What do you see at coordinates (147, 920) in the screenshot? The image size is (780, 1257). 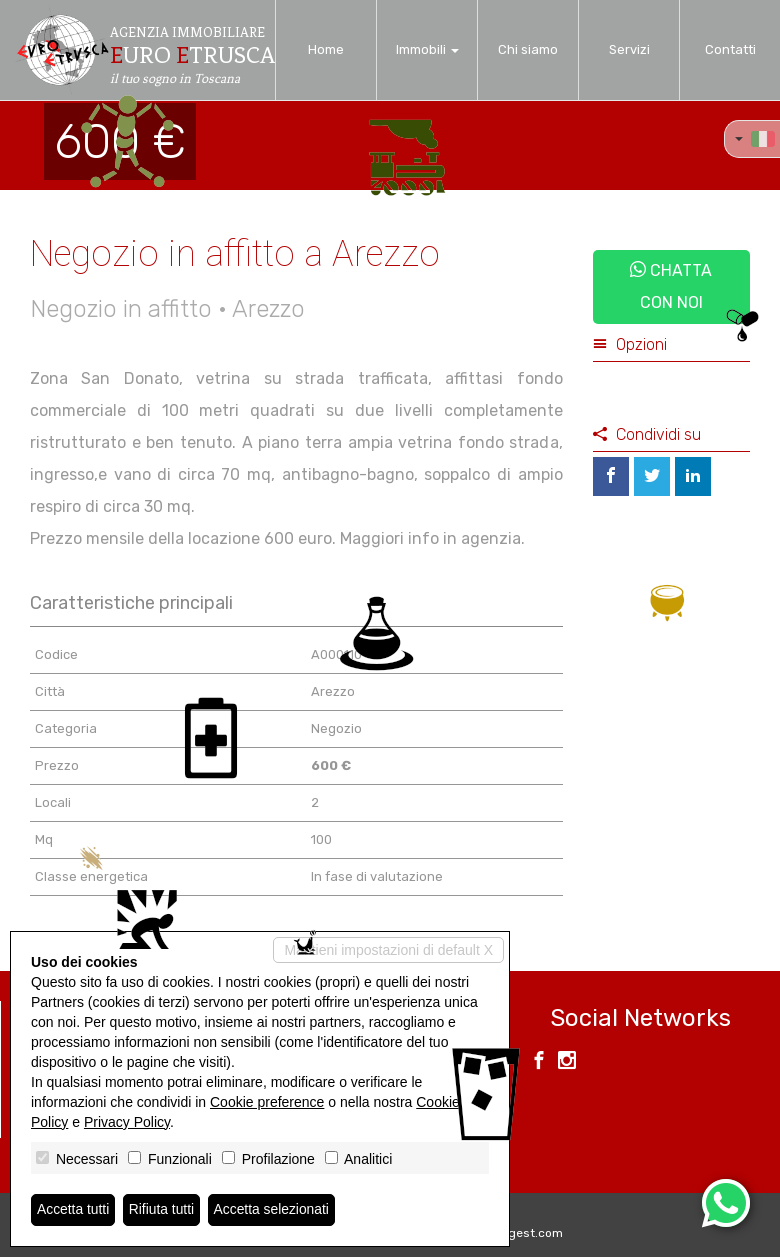 I see `indicates oppression or overwhelming force in gameplay` at bounding box center [147, 920].